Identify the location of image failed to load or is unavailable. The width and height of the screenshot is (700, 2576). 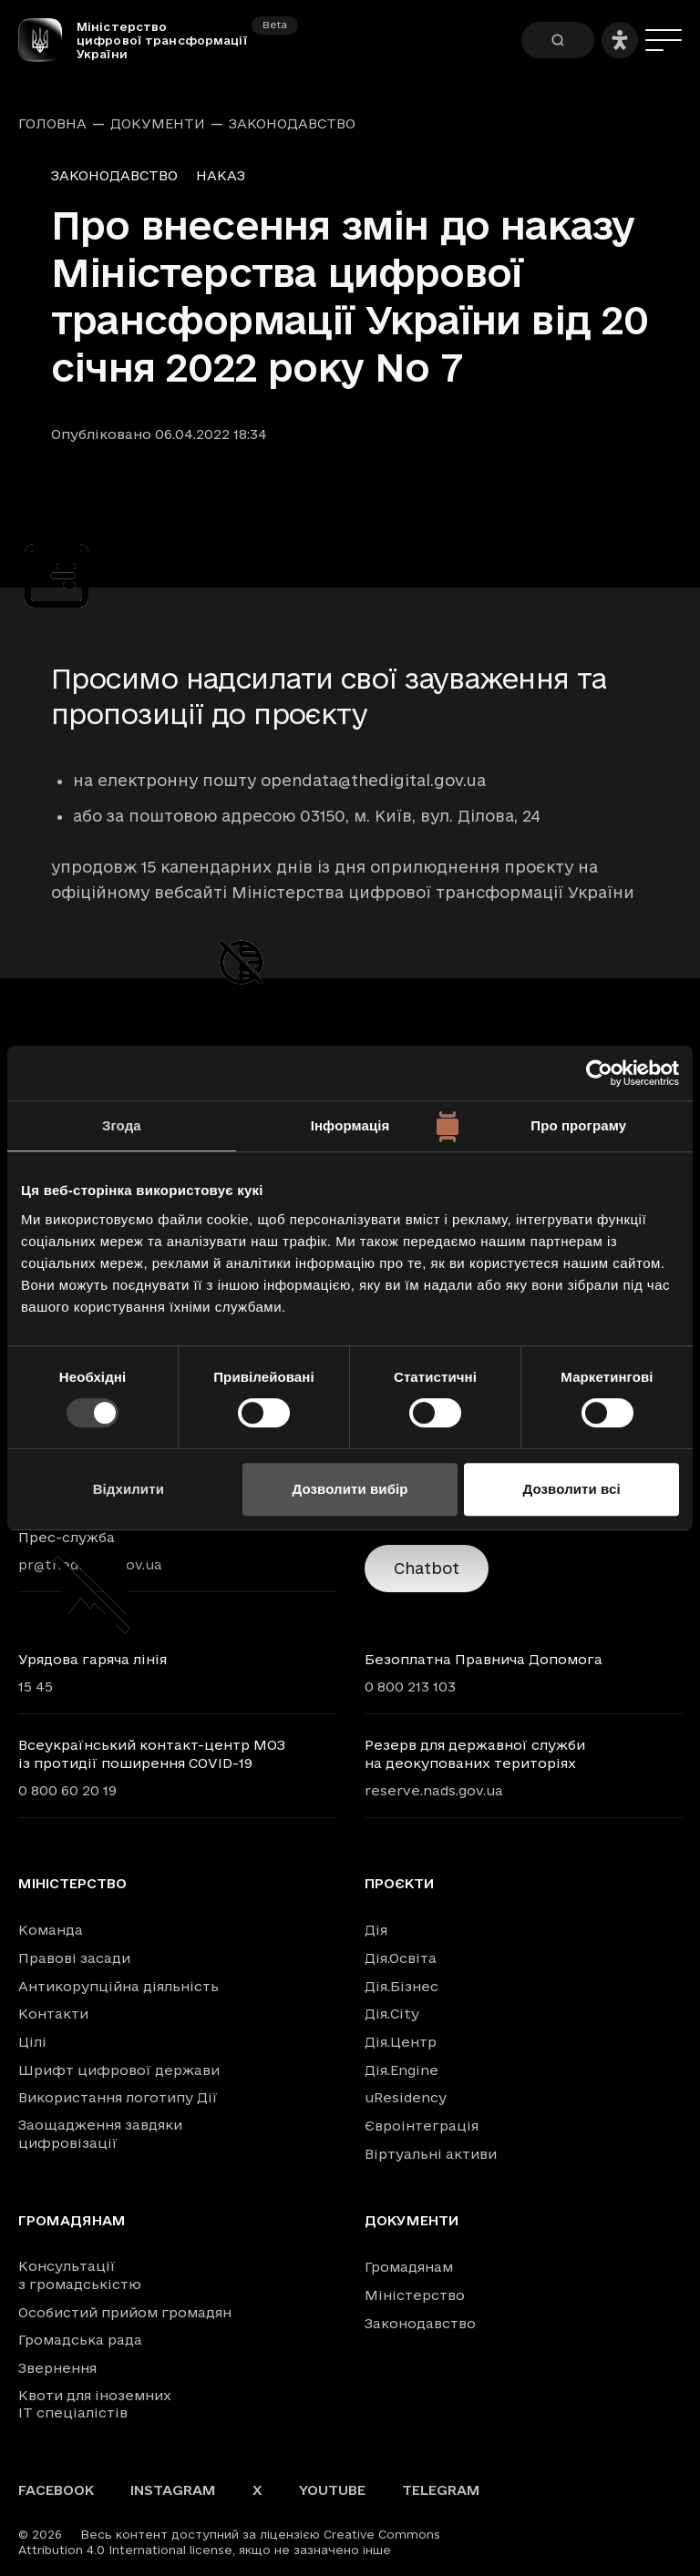
(94, 1592).